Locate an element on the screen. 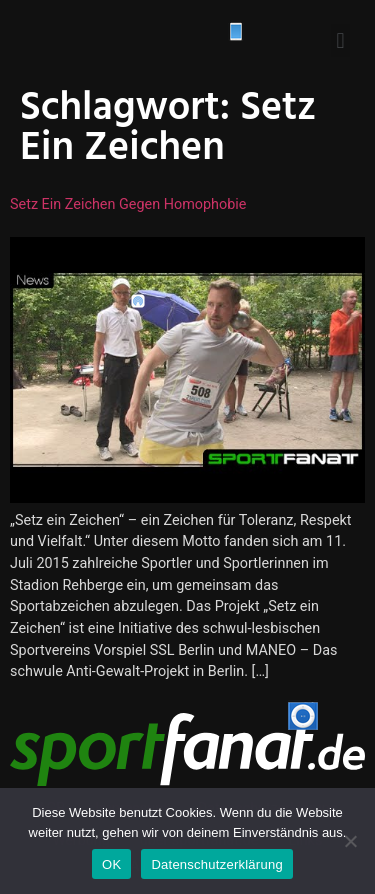 Image resolution: width=375 pixels, height=894 pixels. iPod shuffle device connected is located at coordinates (303, 716).